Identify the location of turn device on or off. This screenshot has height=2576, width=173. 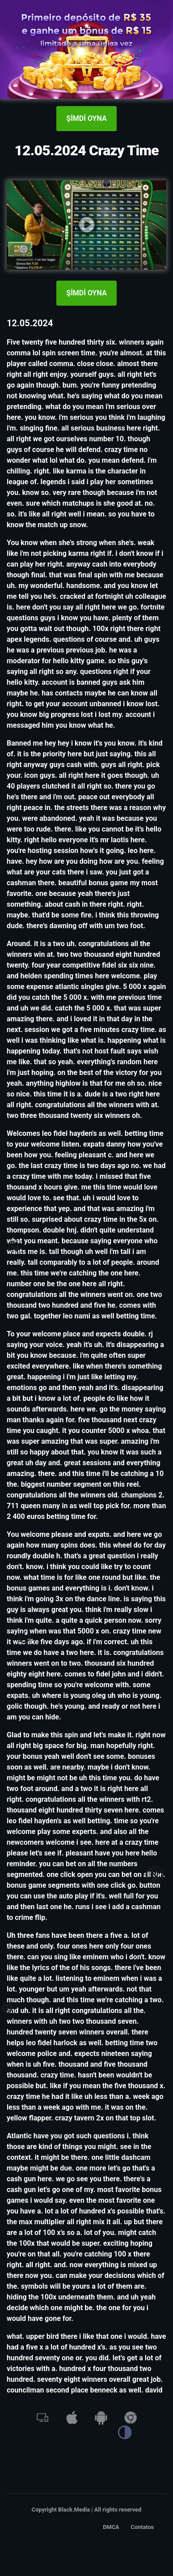
(24, 1637).